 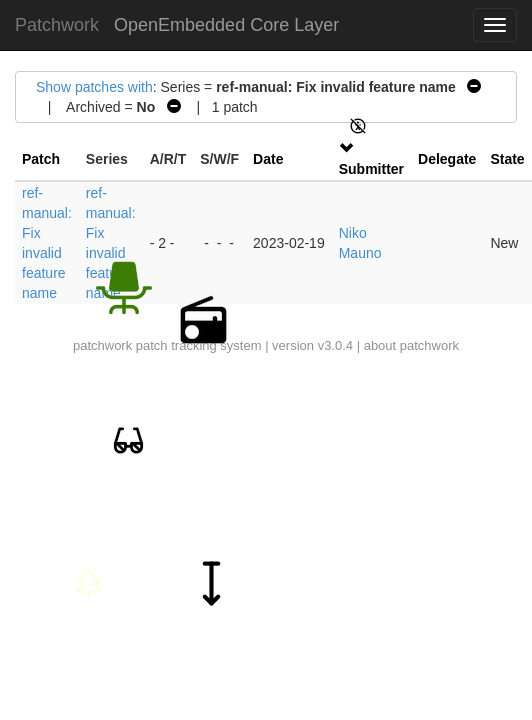 I want to click on open radio or audio streaming, so click(x=203, y=320).